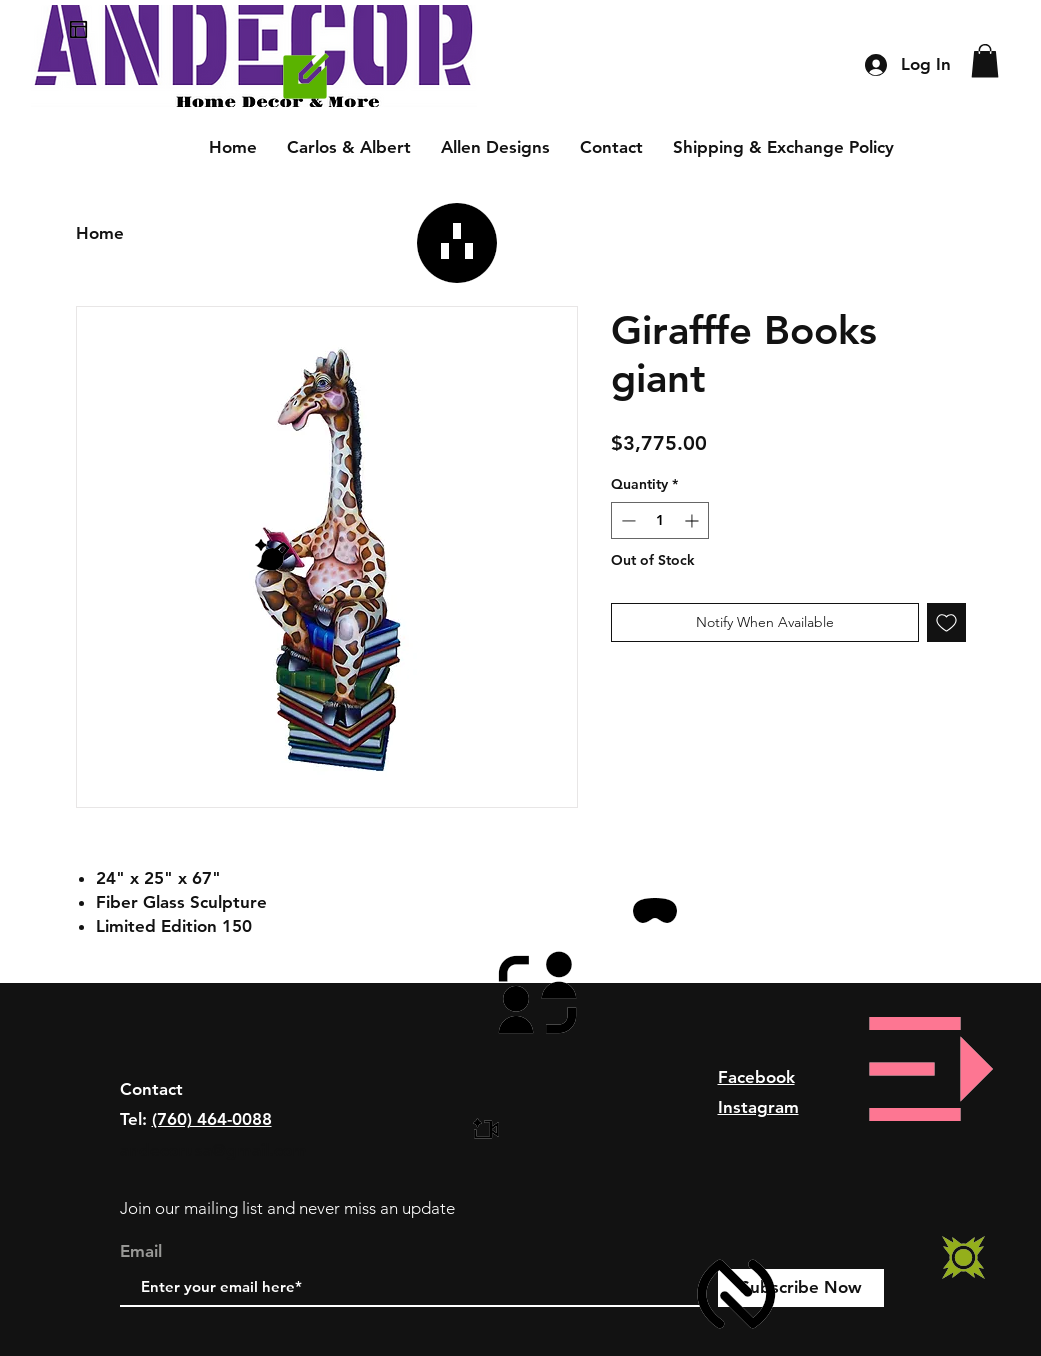 The image size is (1041, 1356). Describe the element at coordinates (655, 910) in the screenshot. I see `access virtual reality or immersive mode` at that location.